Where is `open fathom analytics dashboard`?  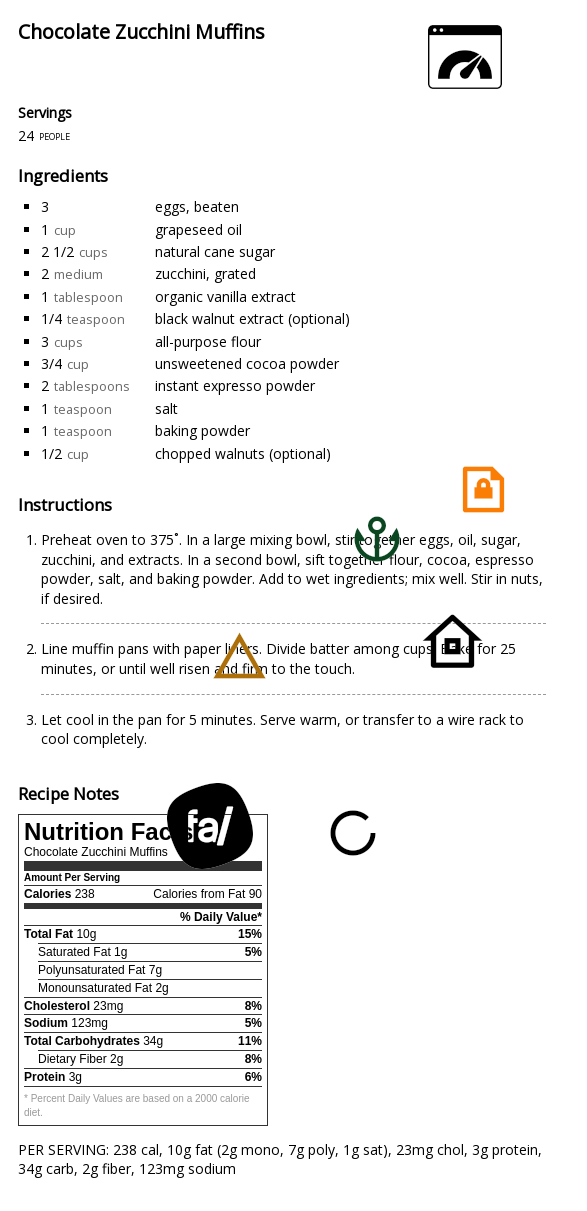
open fathom analytics dashboard is located at coordinates (210, 826).